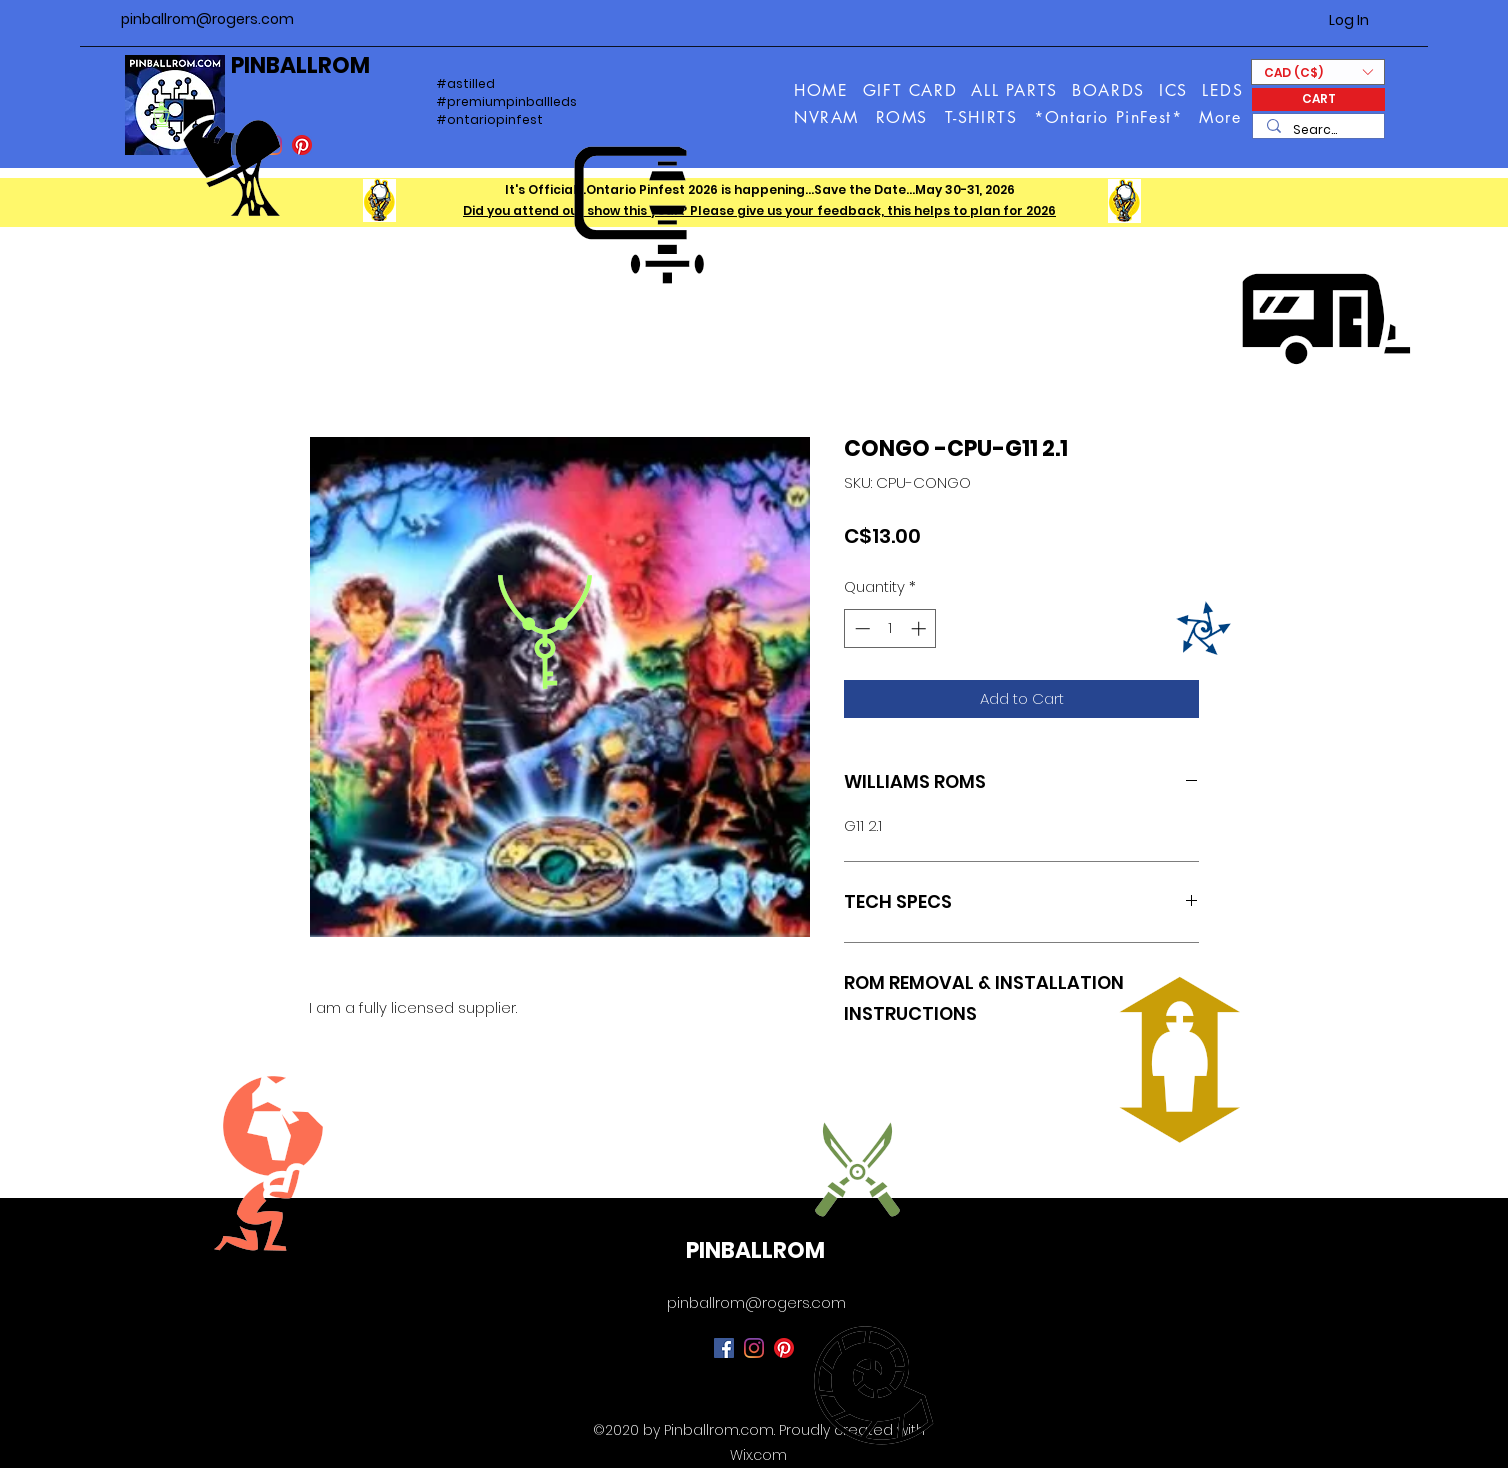  What do you see at coordinates (1203, 628) in the screenshot?
I see `indicates chaos or randomness effect` at bounding box center [1203, 628].